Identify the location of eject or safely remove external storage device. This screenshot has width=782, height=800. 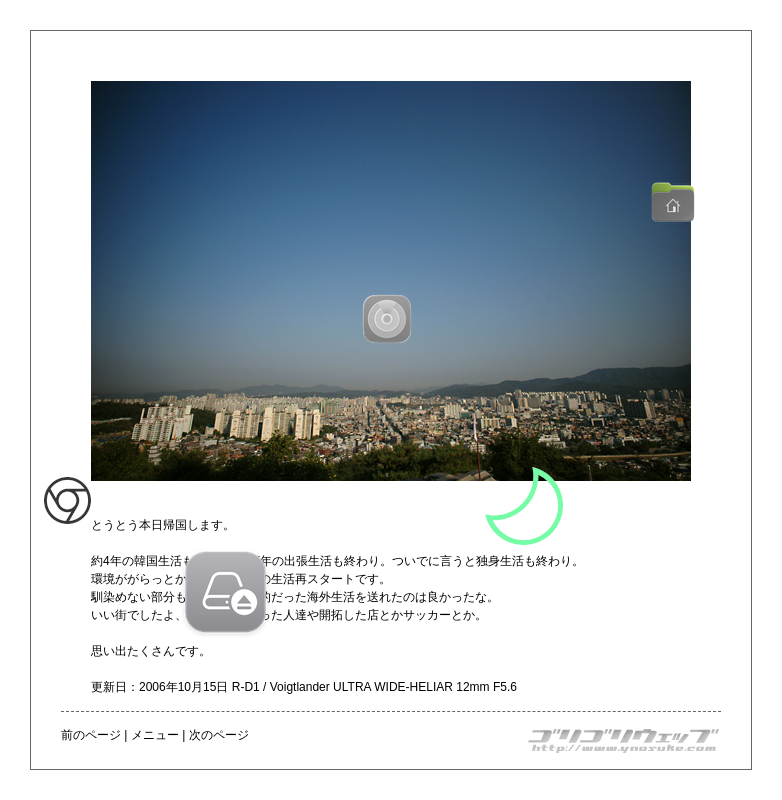
(225, 593).